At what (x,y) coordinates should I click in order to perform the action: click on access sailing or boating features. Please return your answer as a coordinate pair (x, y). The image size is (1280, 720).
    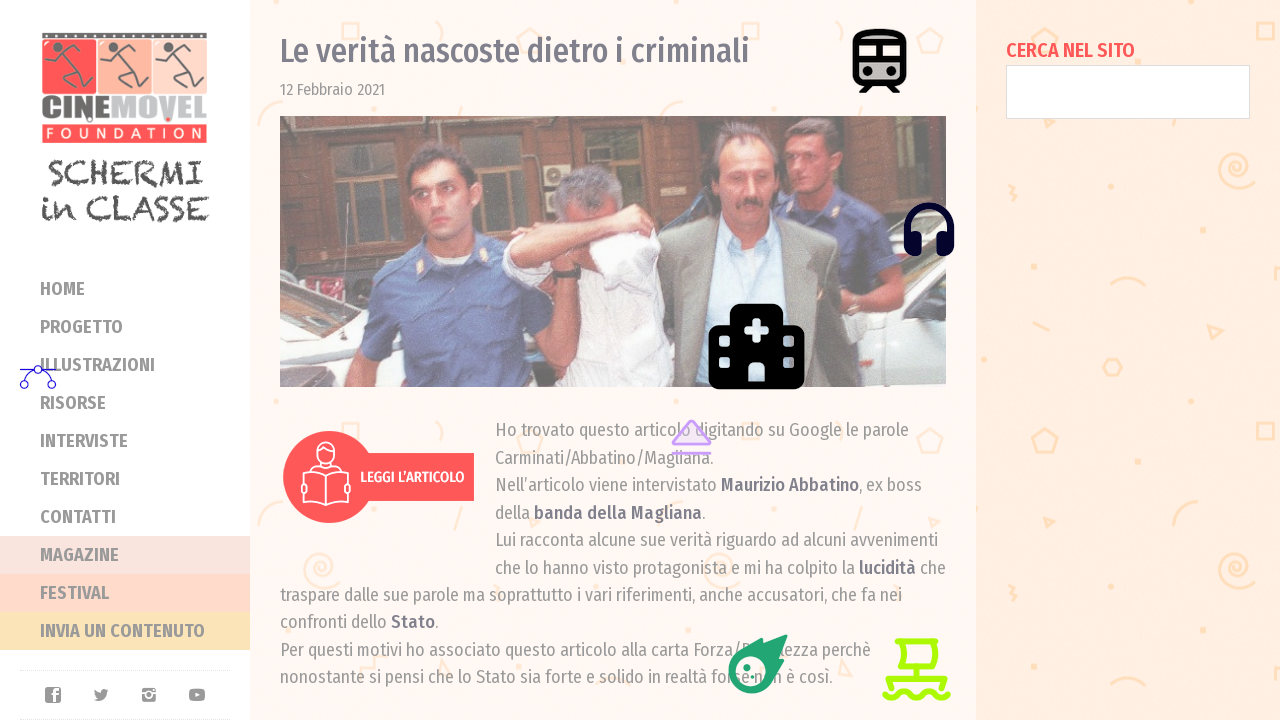
    Looking at the image, I should click on (916, 669).